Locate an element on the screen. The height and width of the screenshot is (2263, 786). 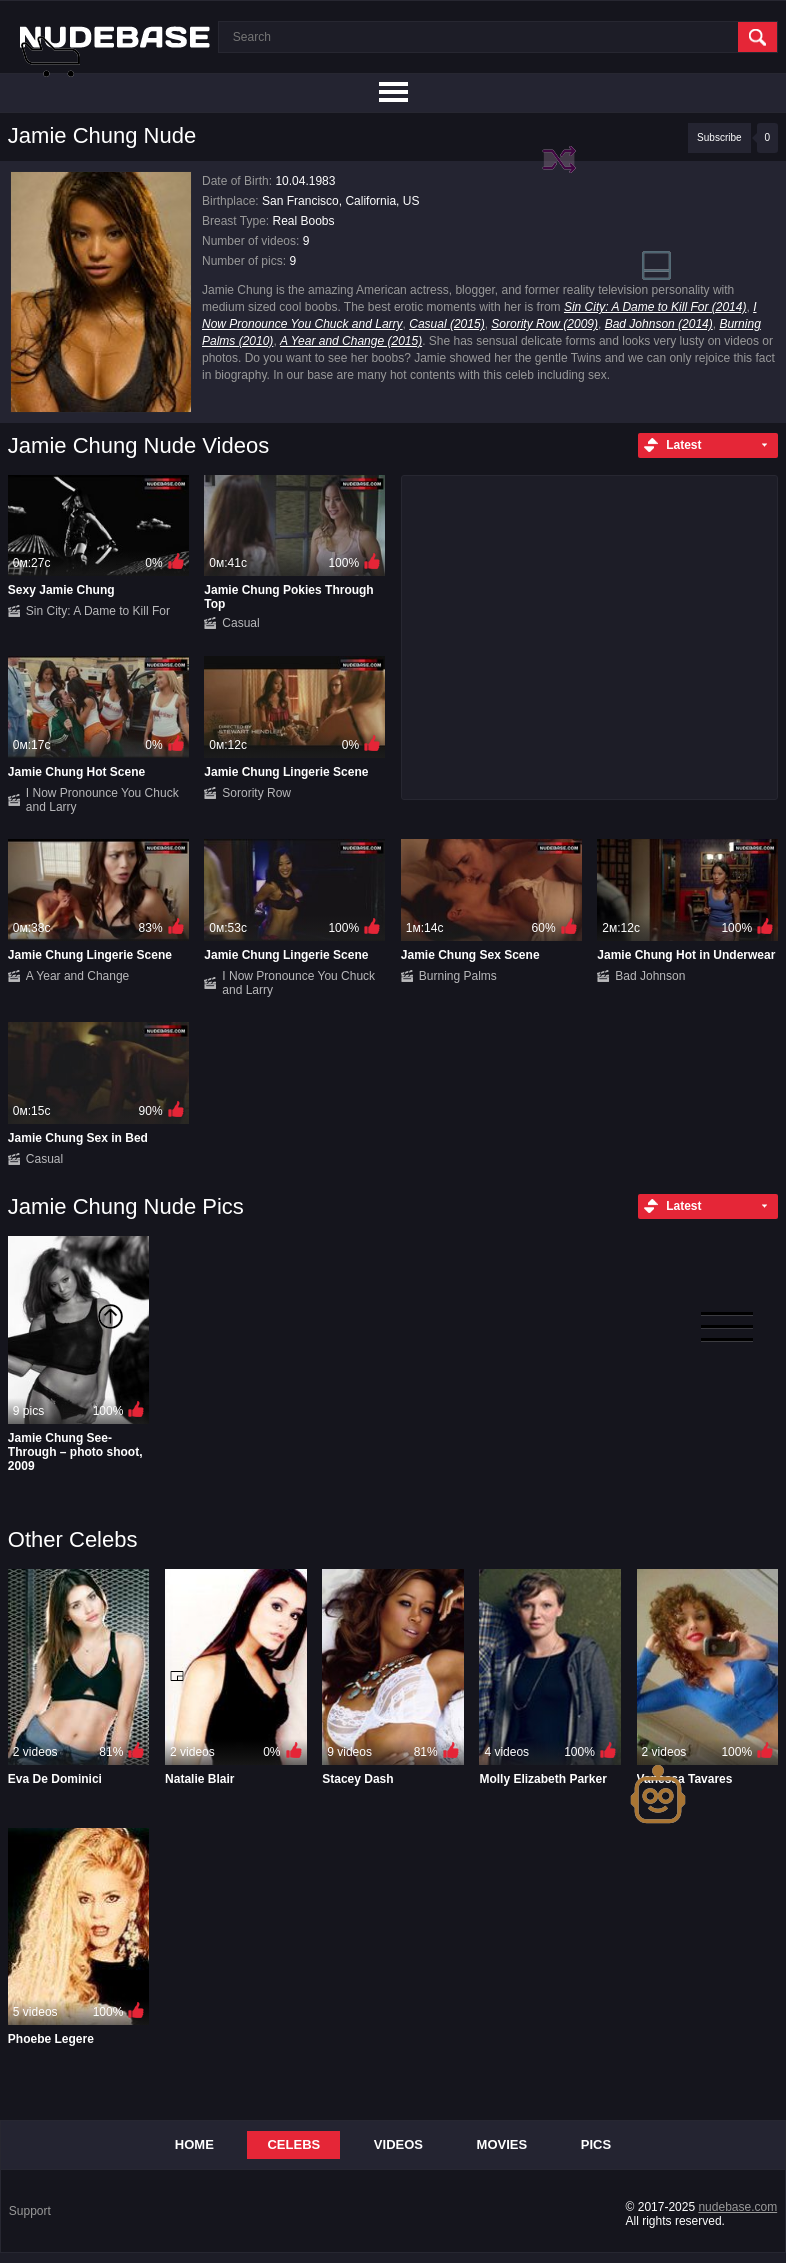
indicates flight is taxiing or on the ground is located at coordinates (50, 55).